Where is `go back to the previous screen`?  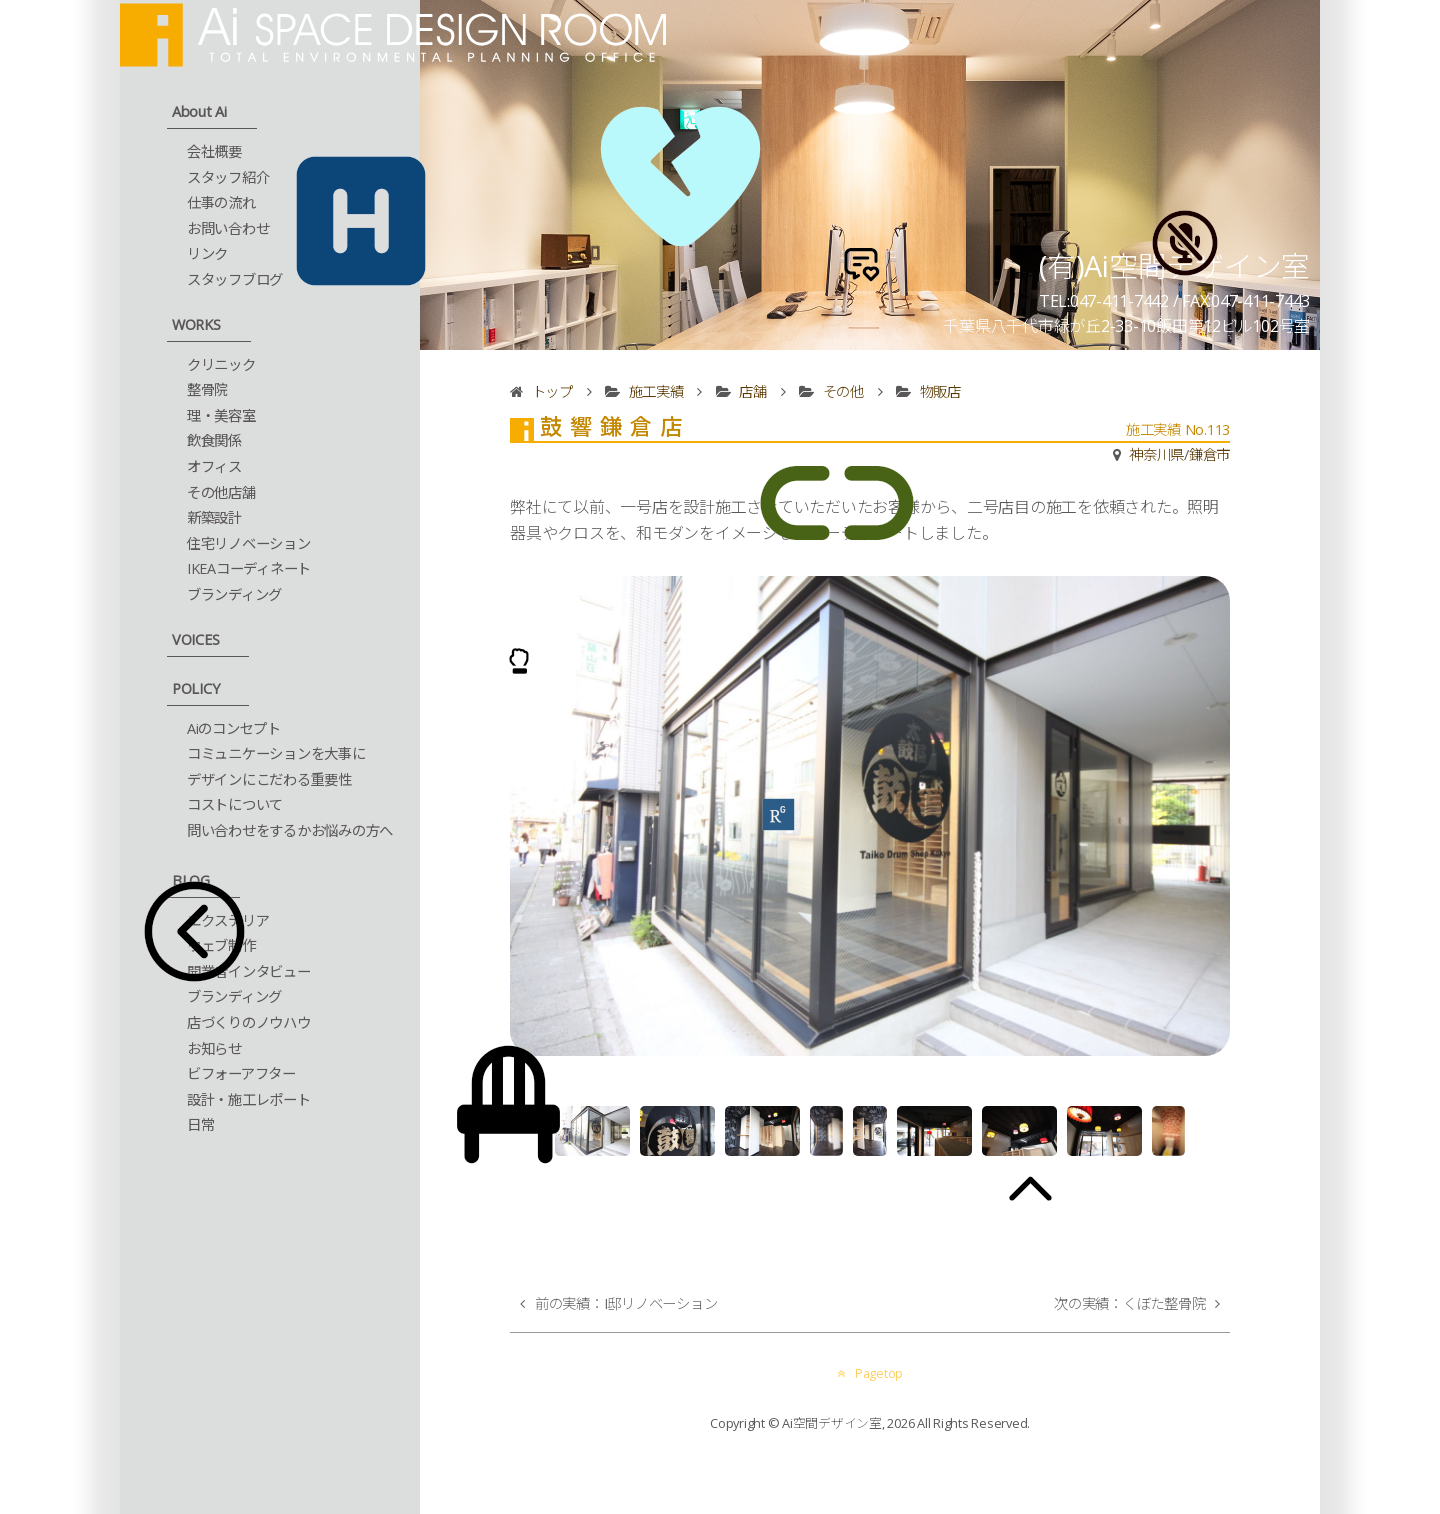
go back to the previous screen is located at coordinates (194, 931).